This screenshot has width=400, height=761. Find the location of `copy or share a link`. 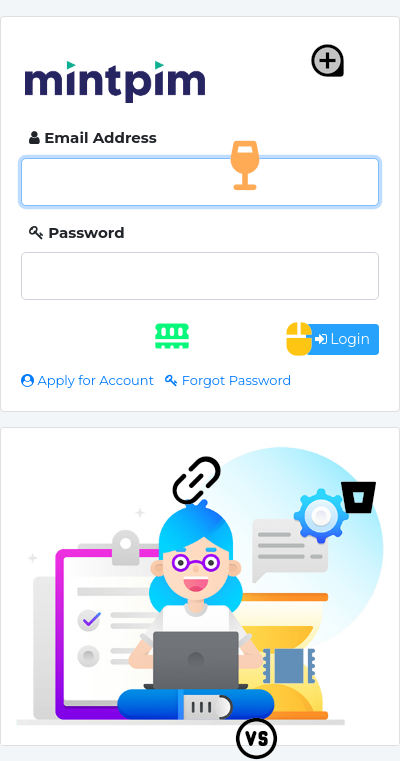

copy or share a link is located at coordinates (196, 481).